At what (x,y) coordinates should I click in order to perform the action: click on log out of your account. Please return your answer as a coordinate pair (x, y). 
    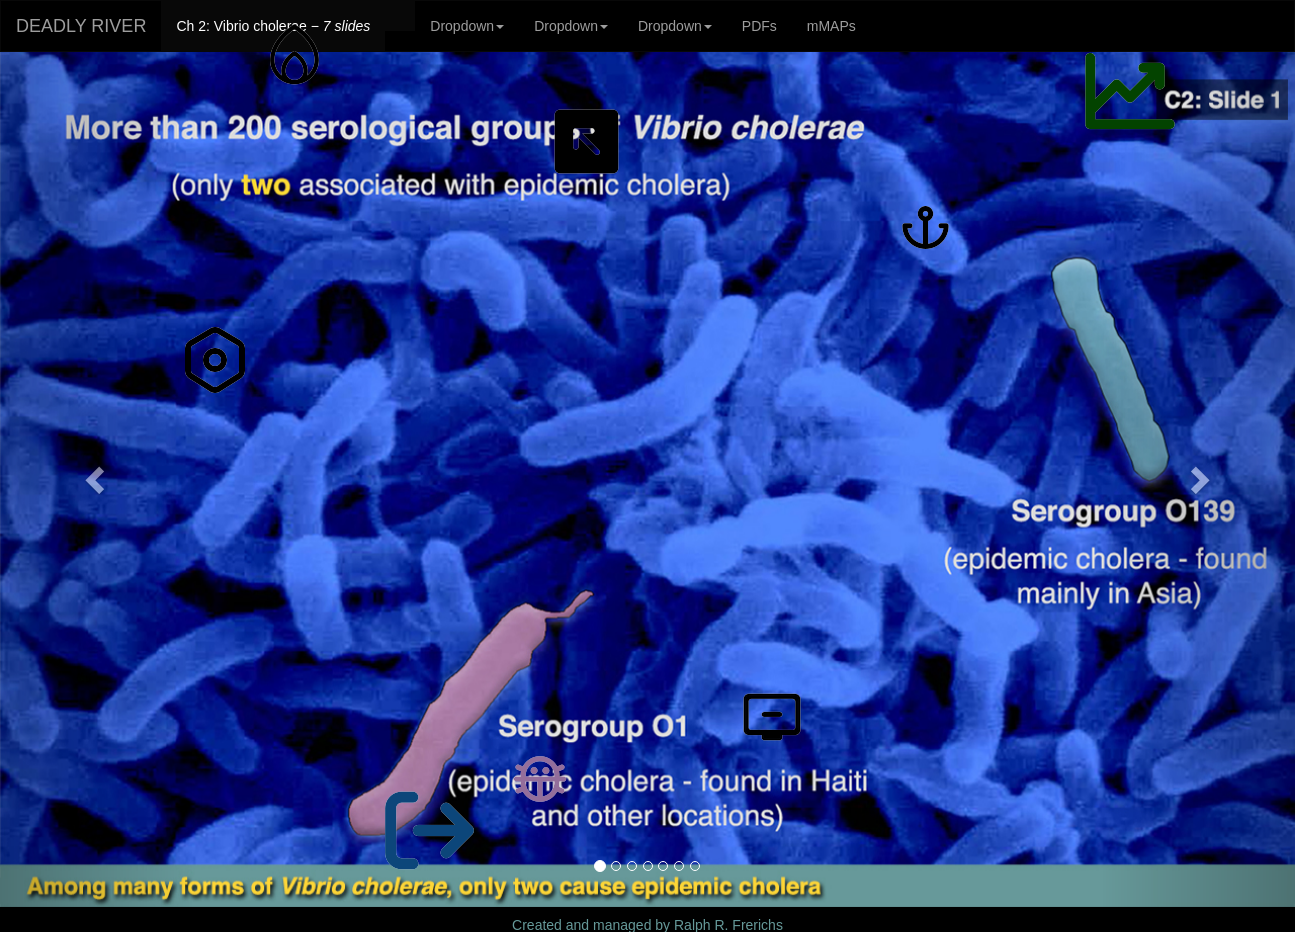
    Looking at the image, I should click on (429, 830).